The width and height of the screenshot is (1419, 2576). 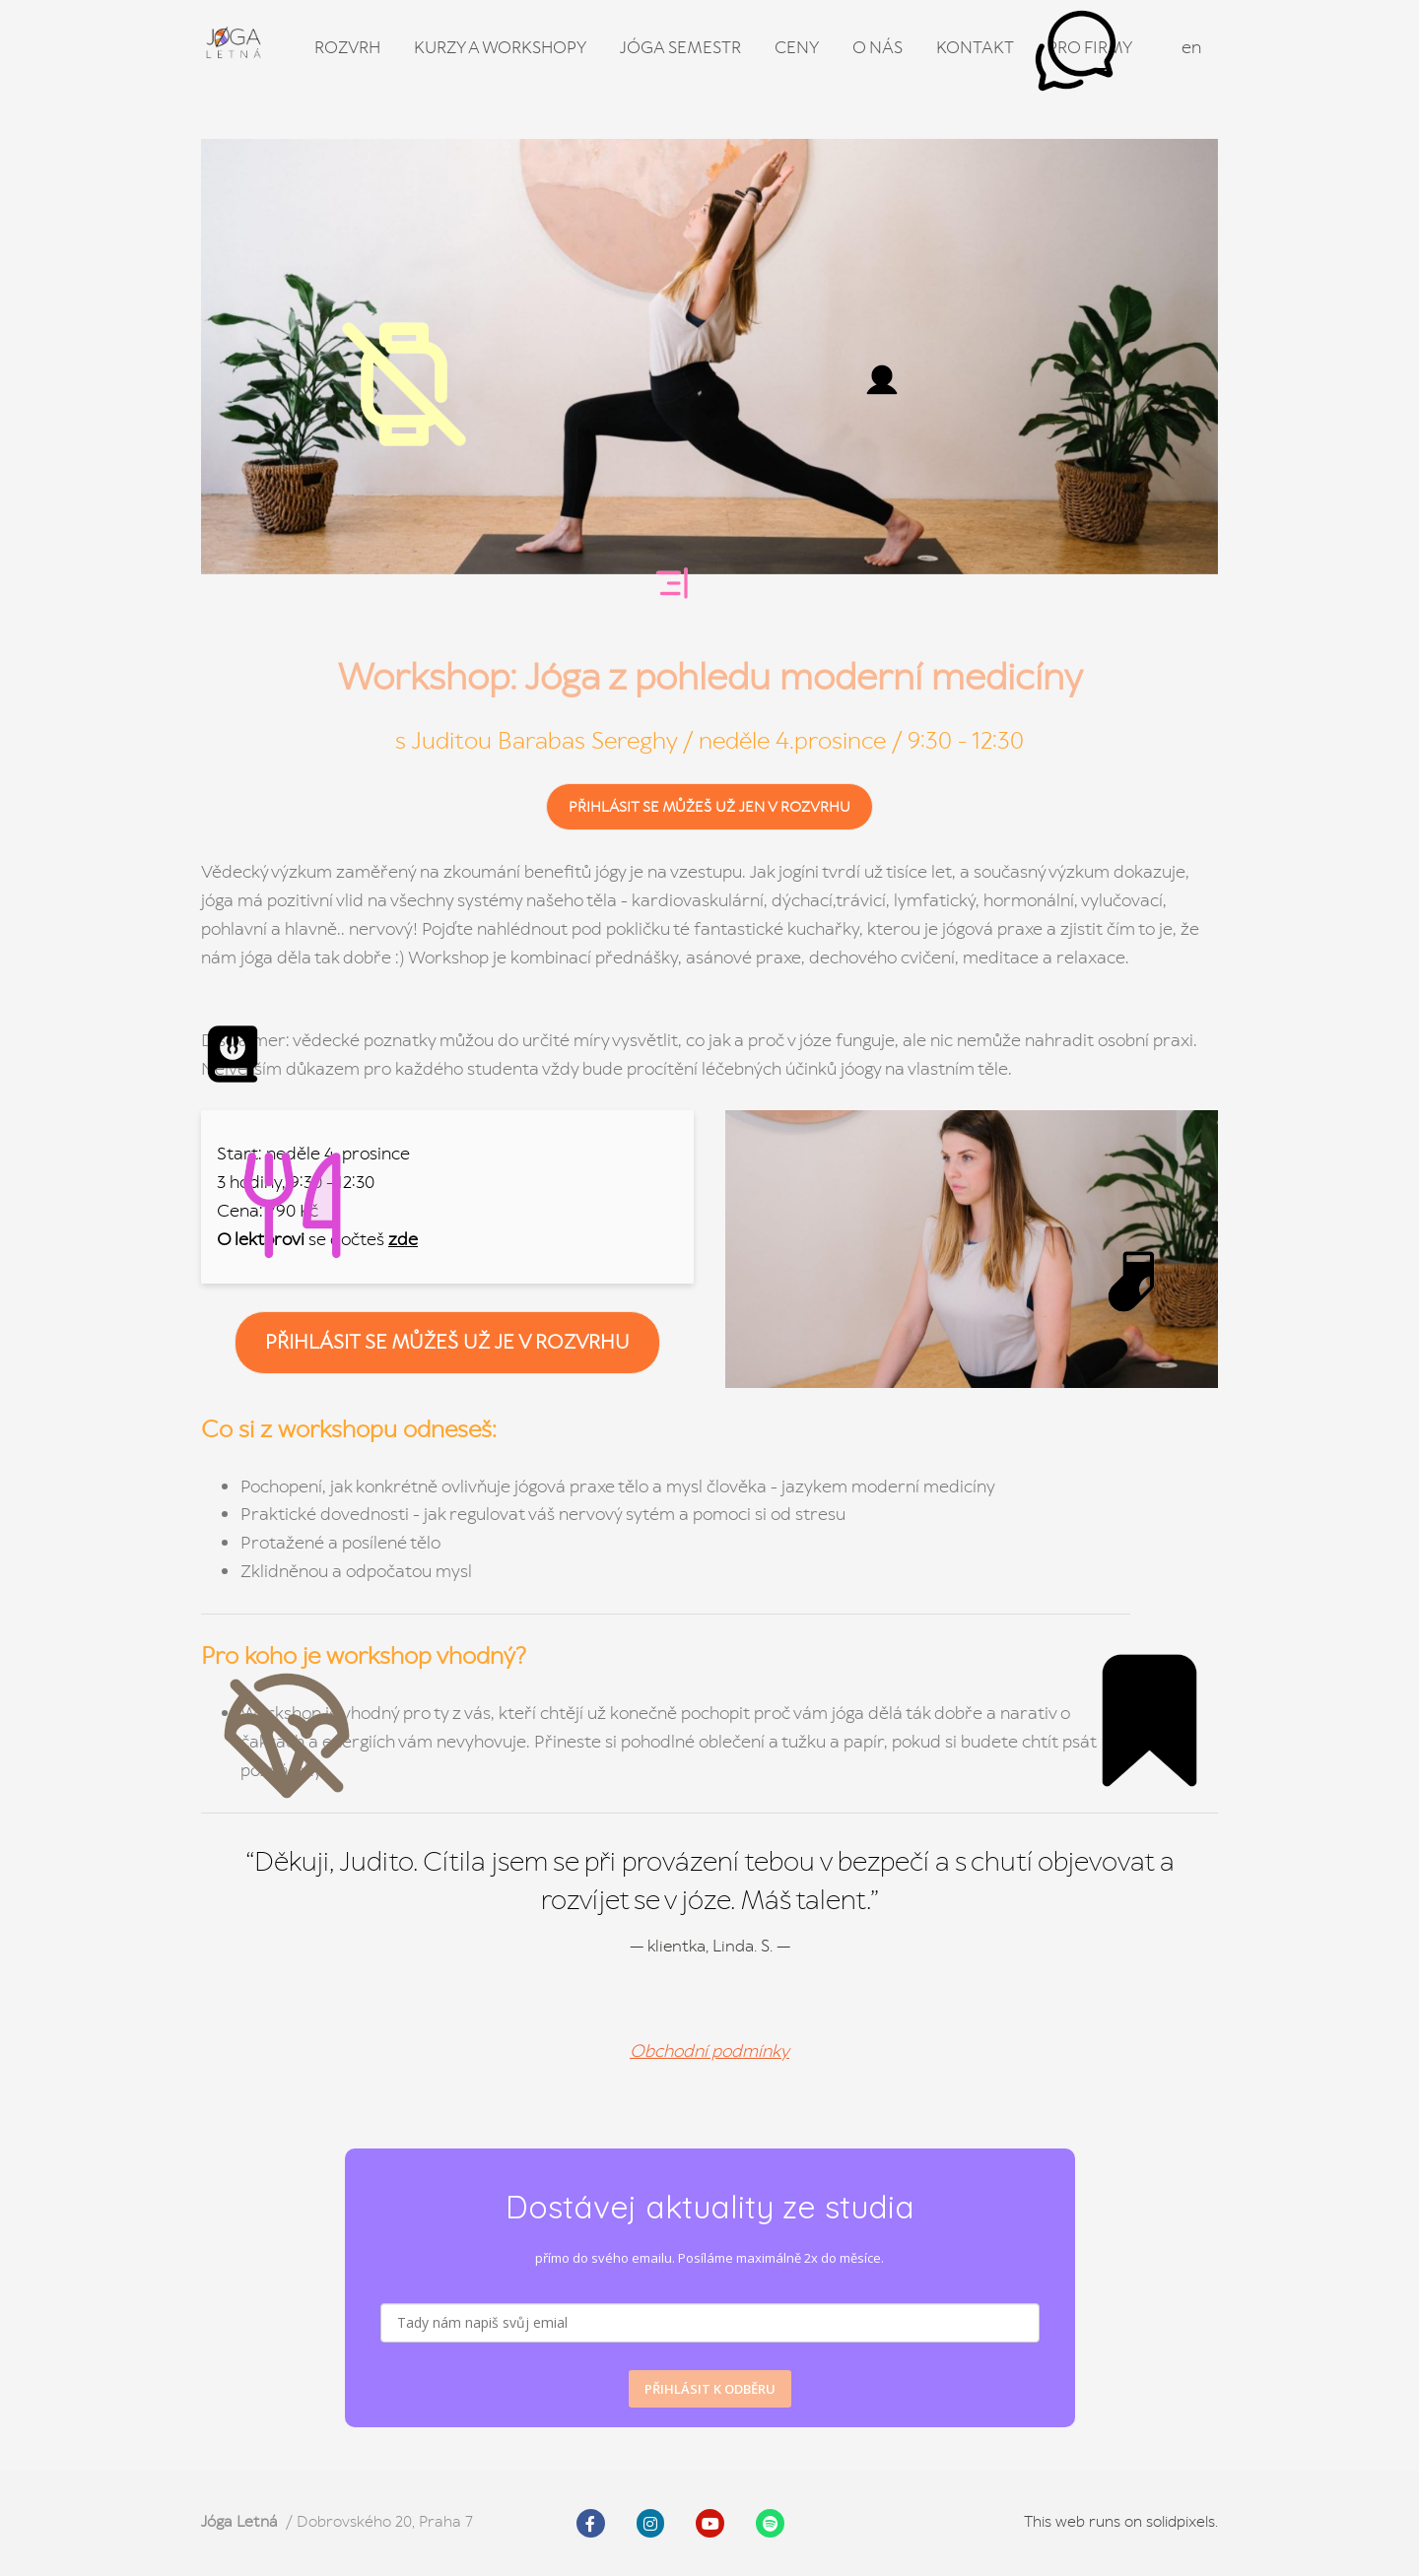 What do you see at coordinates (882, 380) in the screenshot?
I see `view your profile` at bounding box center [882, 380].